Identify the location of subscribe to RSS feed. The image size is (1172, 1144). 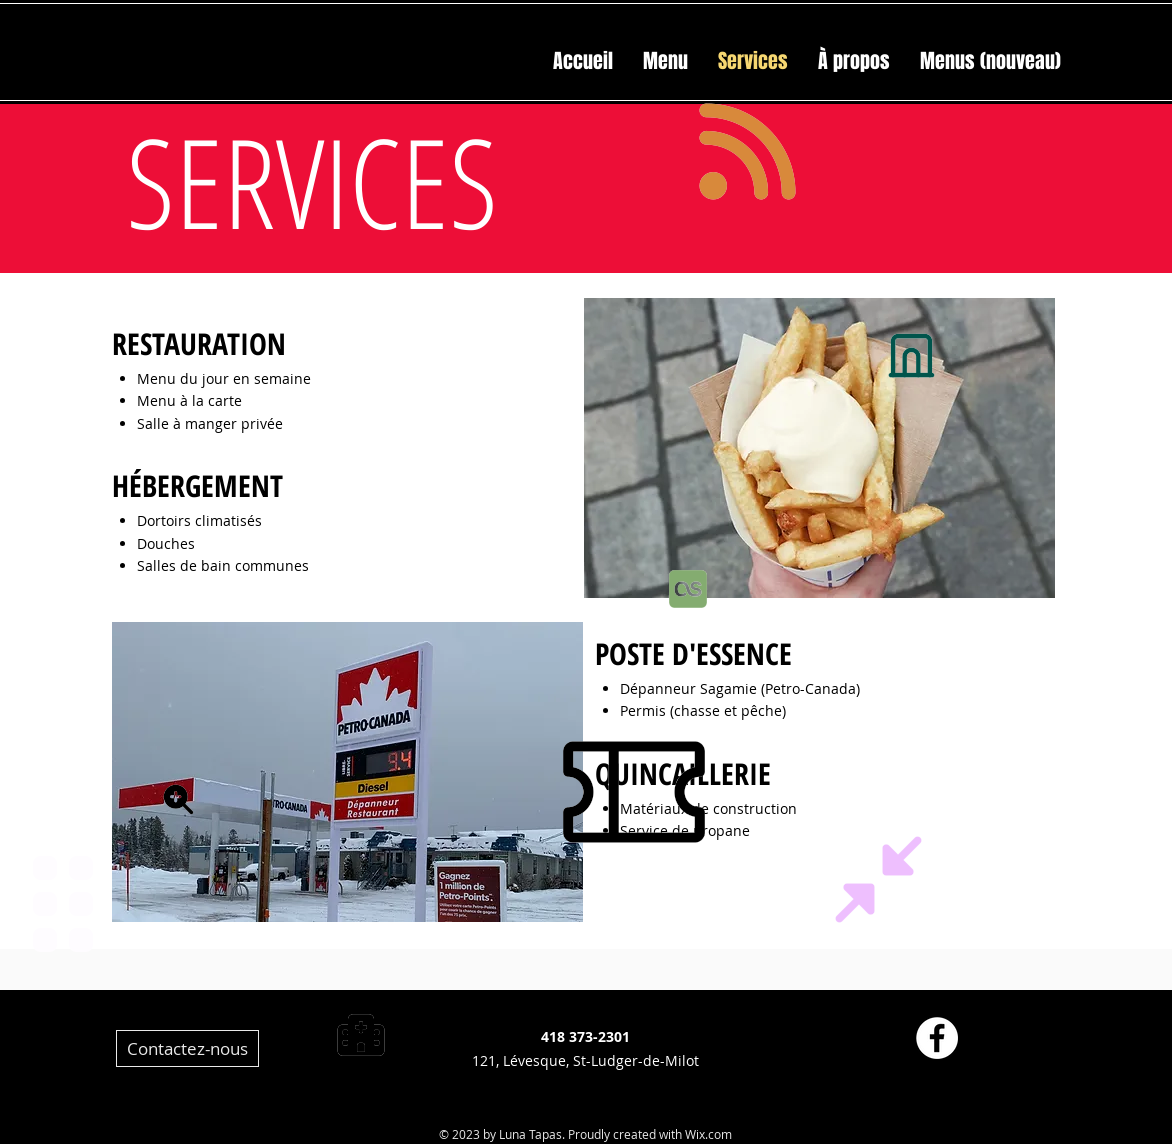
(747, 151).